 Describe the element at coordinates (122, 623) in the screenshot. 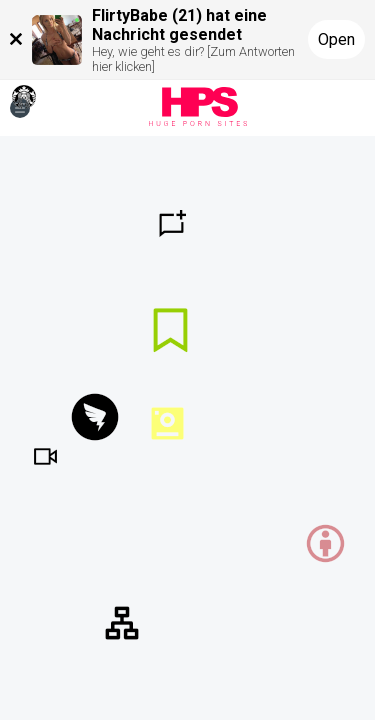

I see `view organization hierarchy` at that location.